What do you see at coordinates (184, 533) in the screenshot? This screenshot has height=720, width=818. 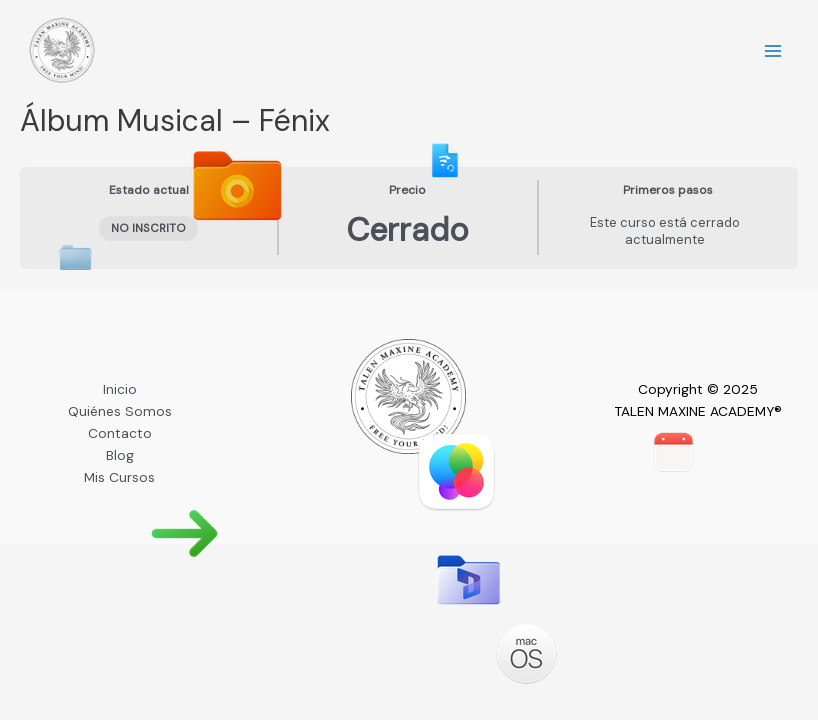 I see `move a file or folder to a new location` at bounding box center [184, 533].